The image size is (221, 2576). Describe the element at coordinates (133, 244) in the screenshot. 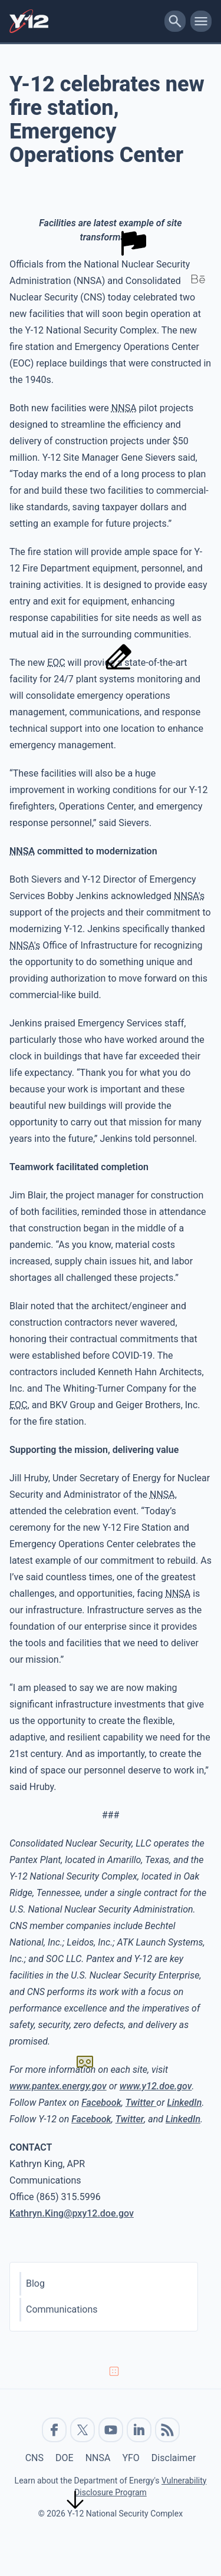

I see `report or flag a message` at that location.